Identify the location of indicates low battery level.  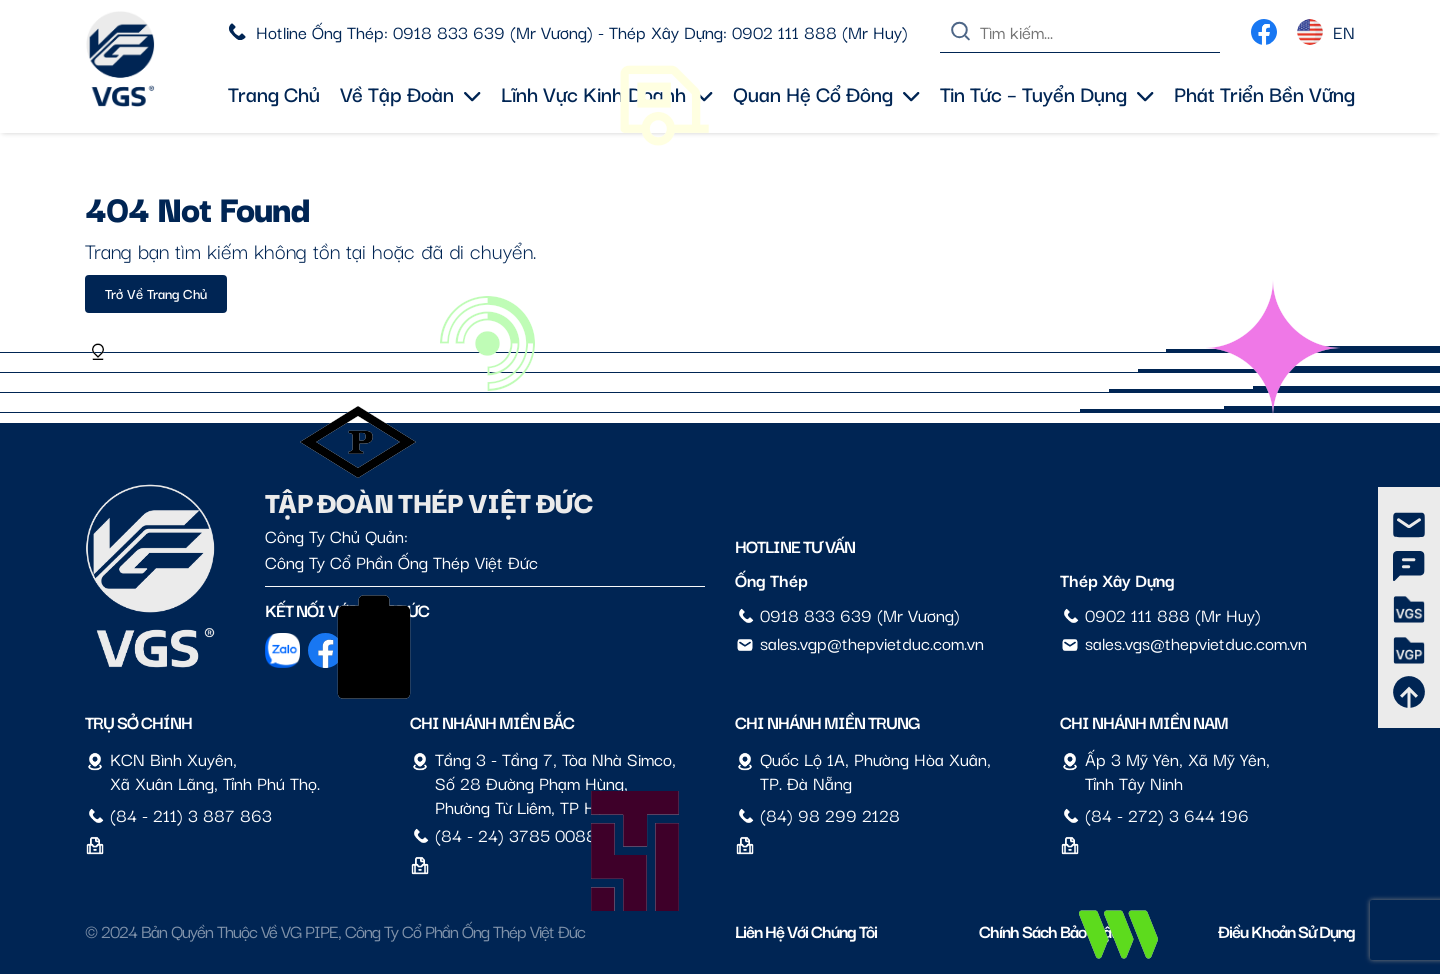
(374, 647).